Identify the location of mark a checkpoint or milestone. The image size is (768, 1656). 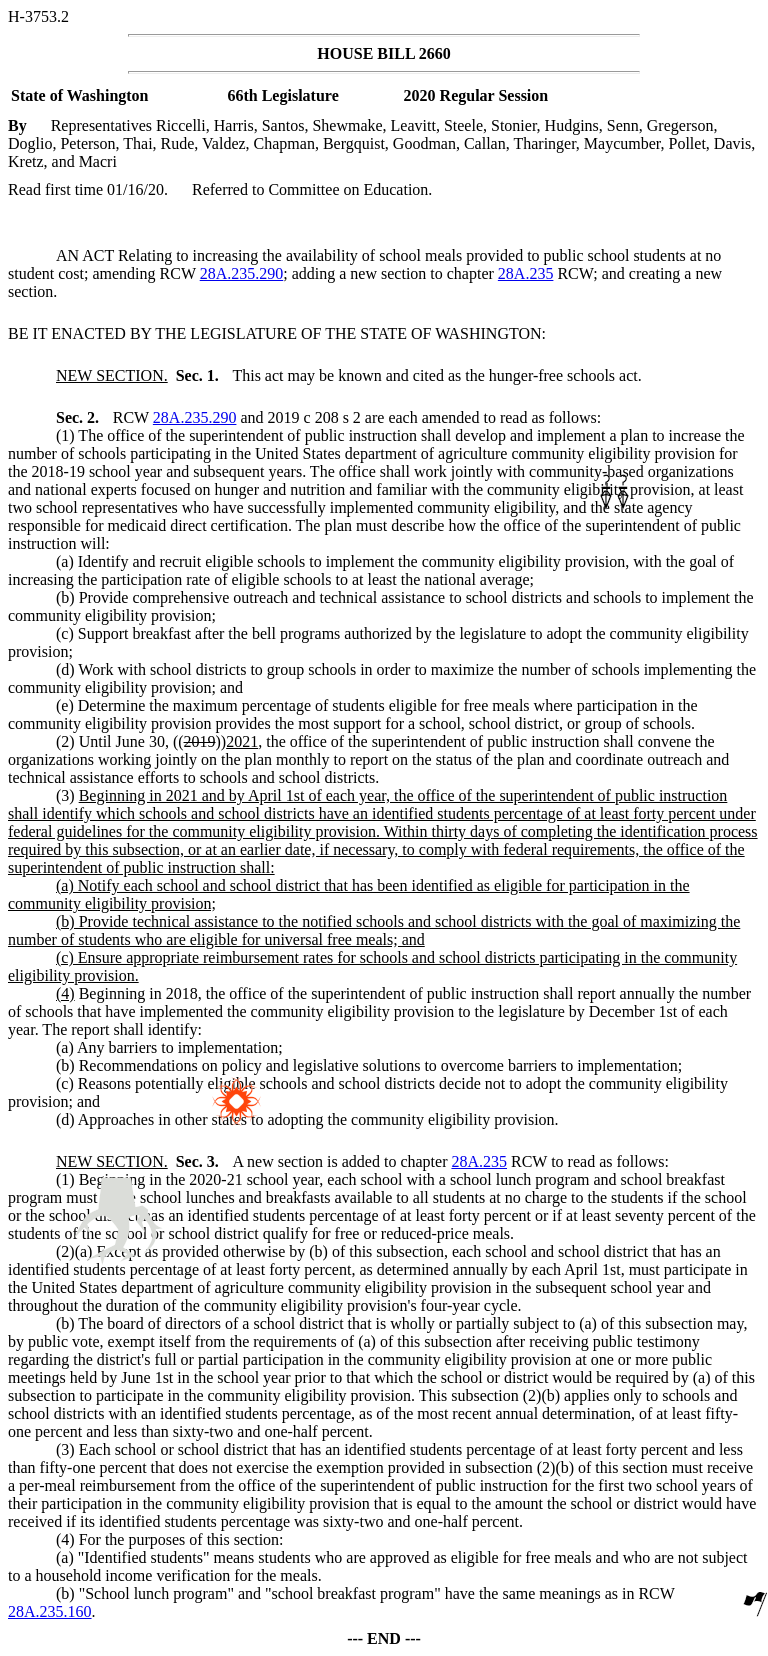
(755, 1604).